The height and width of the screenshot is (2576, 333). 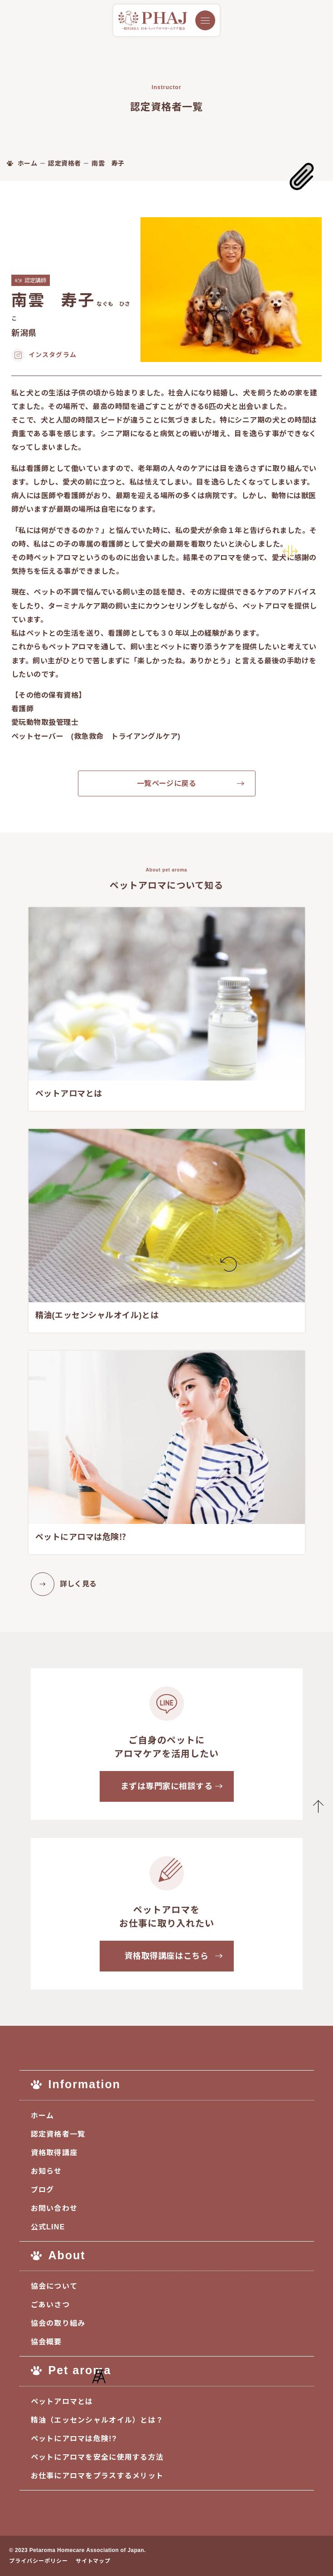 What do you see at coordinates (318, 1806) in the screenshot?
I see `scroll to top of page` at bounding box center [318, 1806].